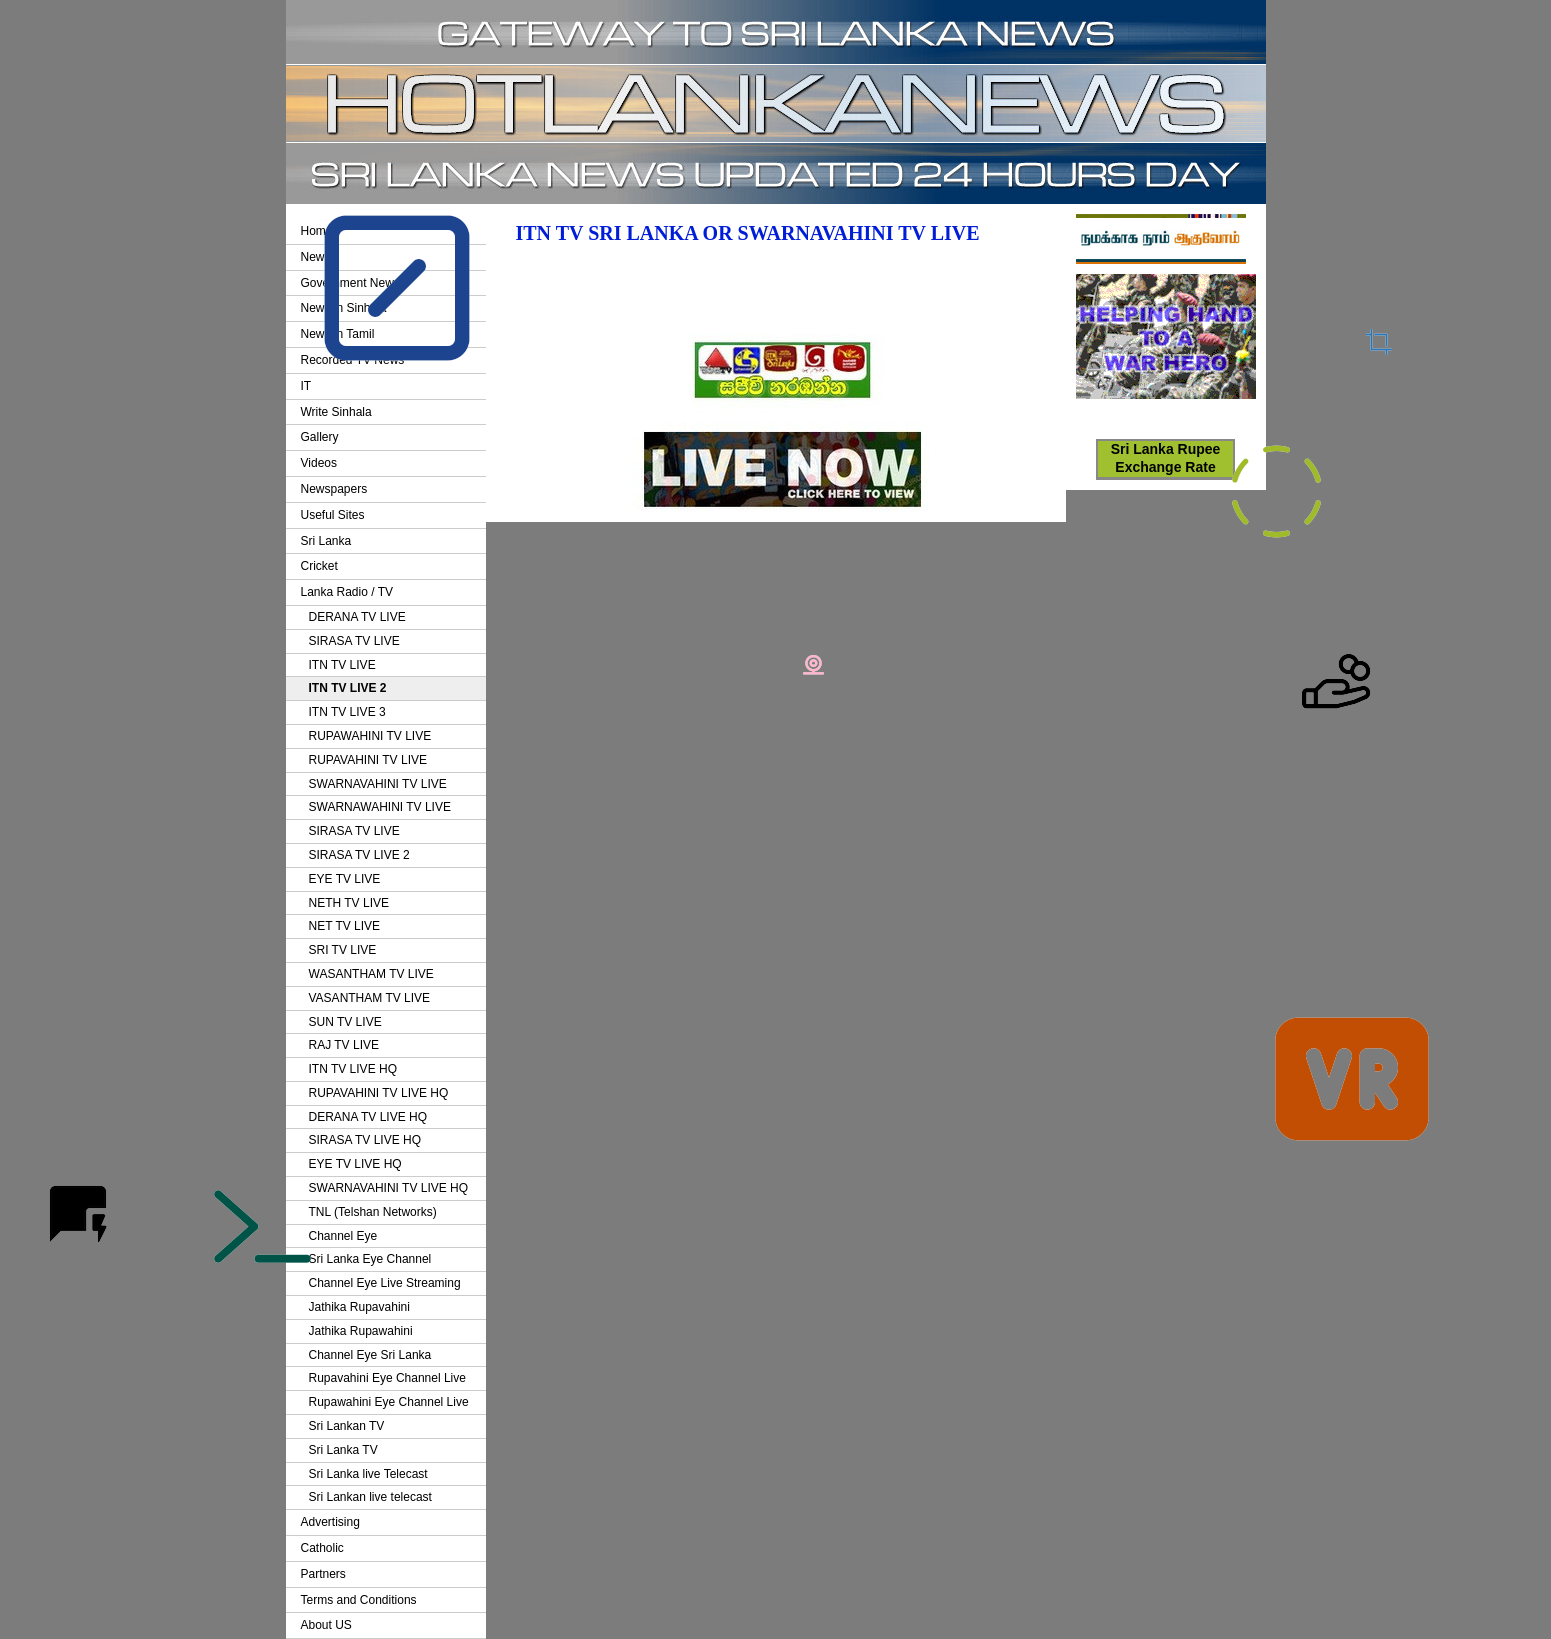  What do you see at coordinates (1379, 342) in the screenshot?
I see `crop an image or photo` at bounding box center [1379, 342].